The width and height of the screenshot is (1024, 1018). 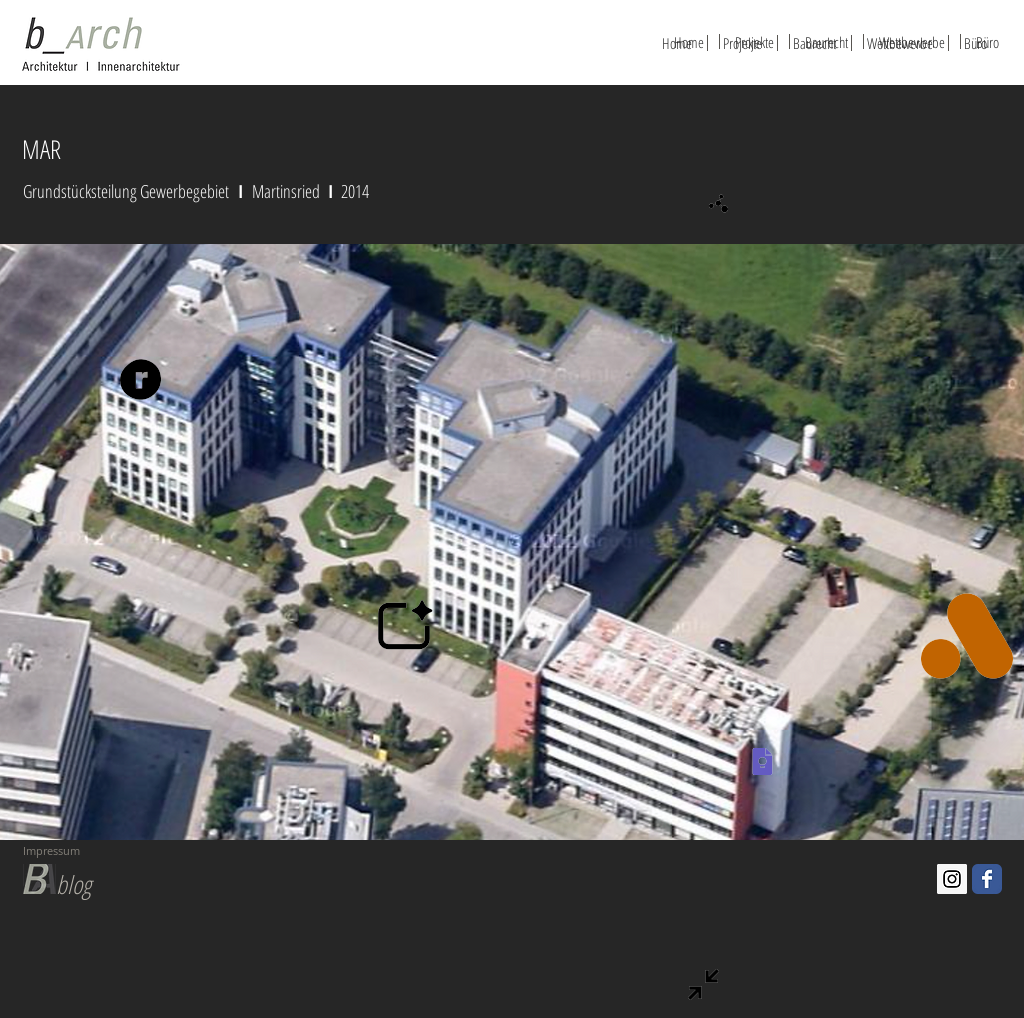 I want to click on analogue brand logo, so click(x=967, y=636).